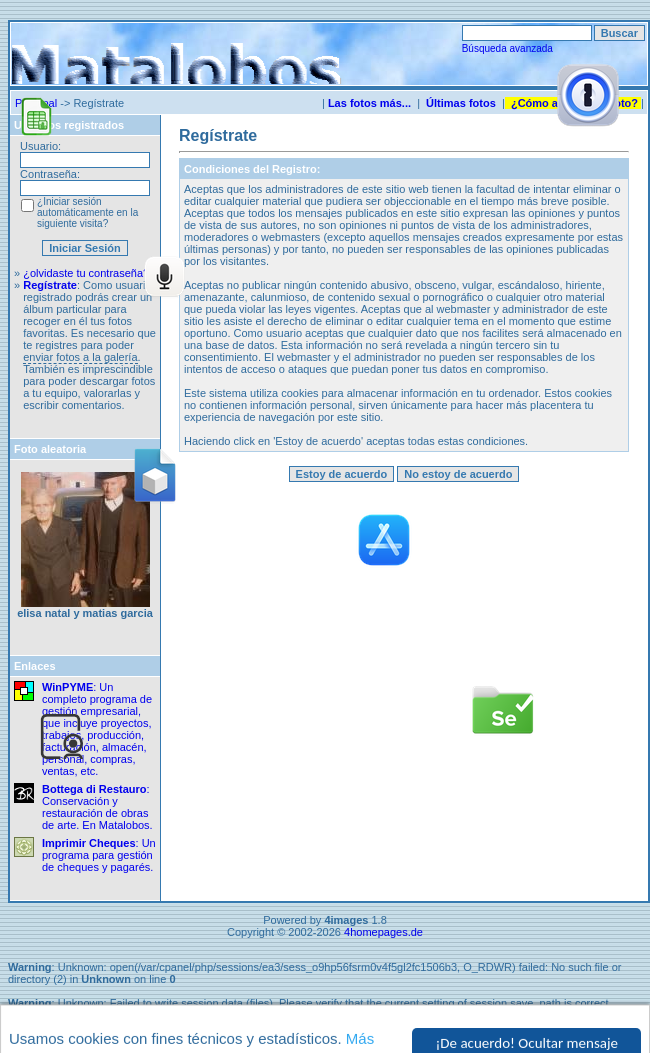 This screenshot has width=650, height=1053. I want to click on open the app store to browse and download applications, so click(384, 540).